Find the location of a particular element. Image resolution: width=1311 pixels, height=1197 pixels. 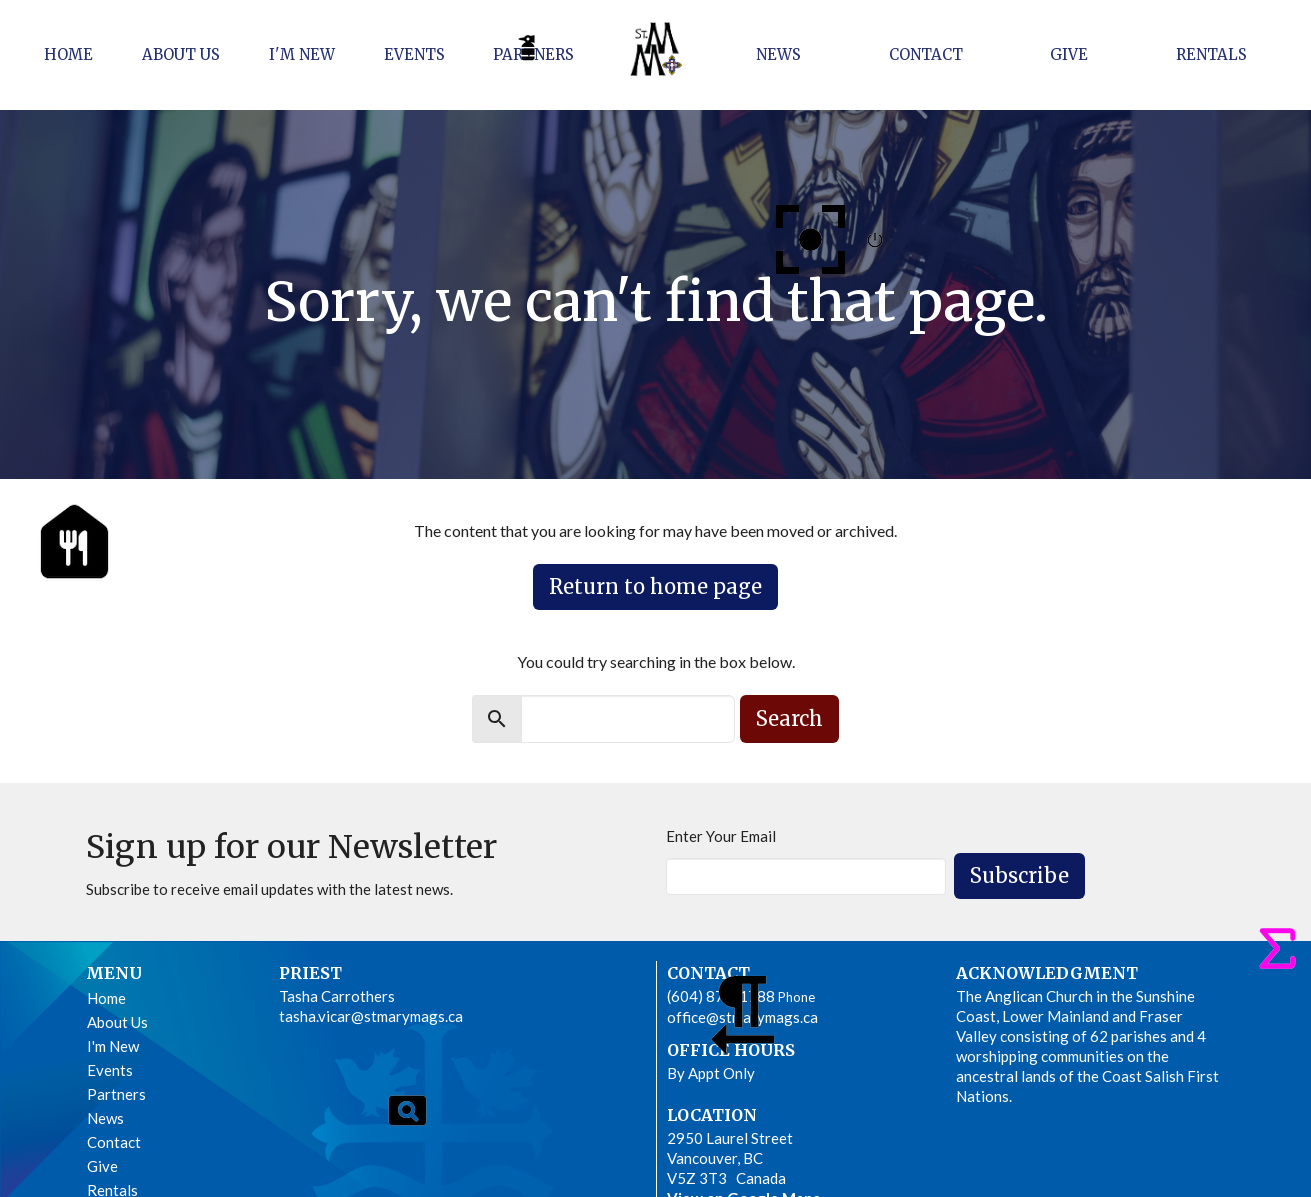

search within the current page or document is located at coordinates (407, 1110).